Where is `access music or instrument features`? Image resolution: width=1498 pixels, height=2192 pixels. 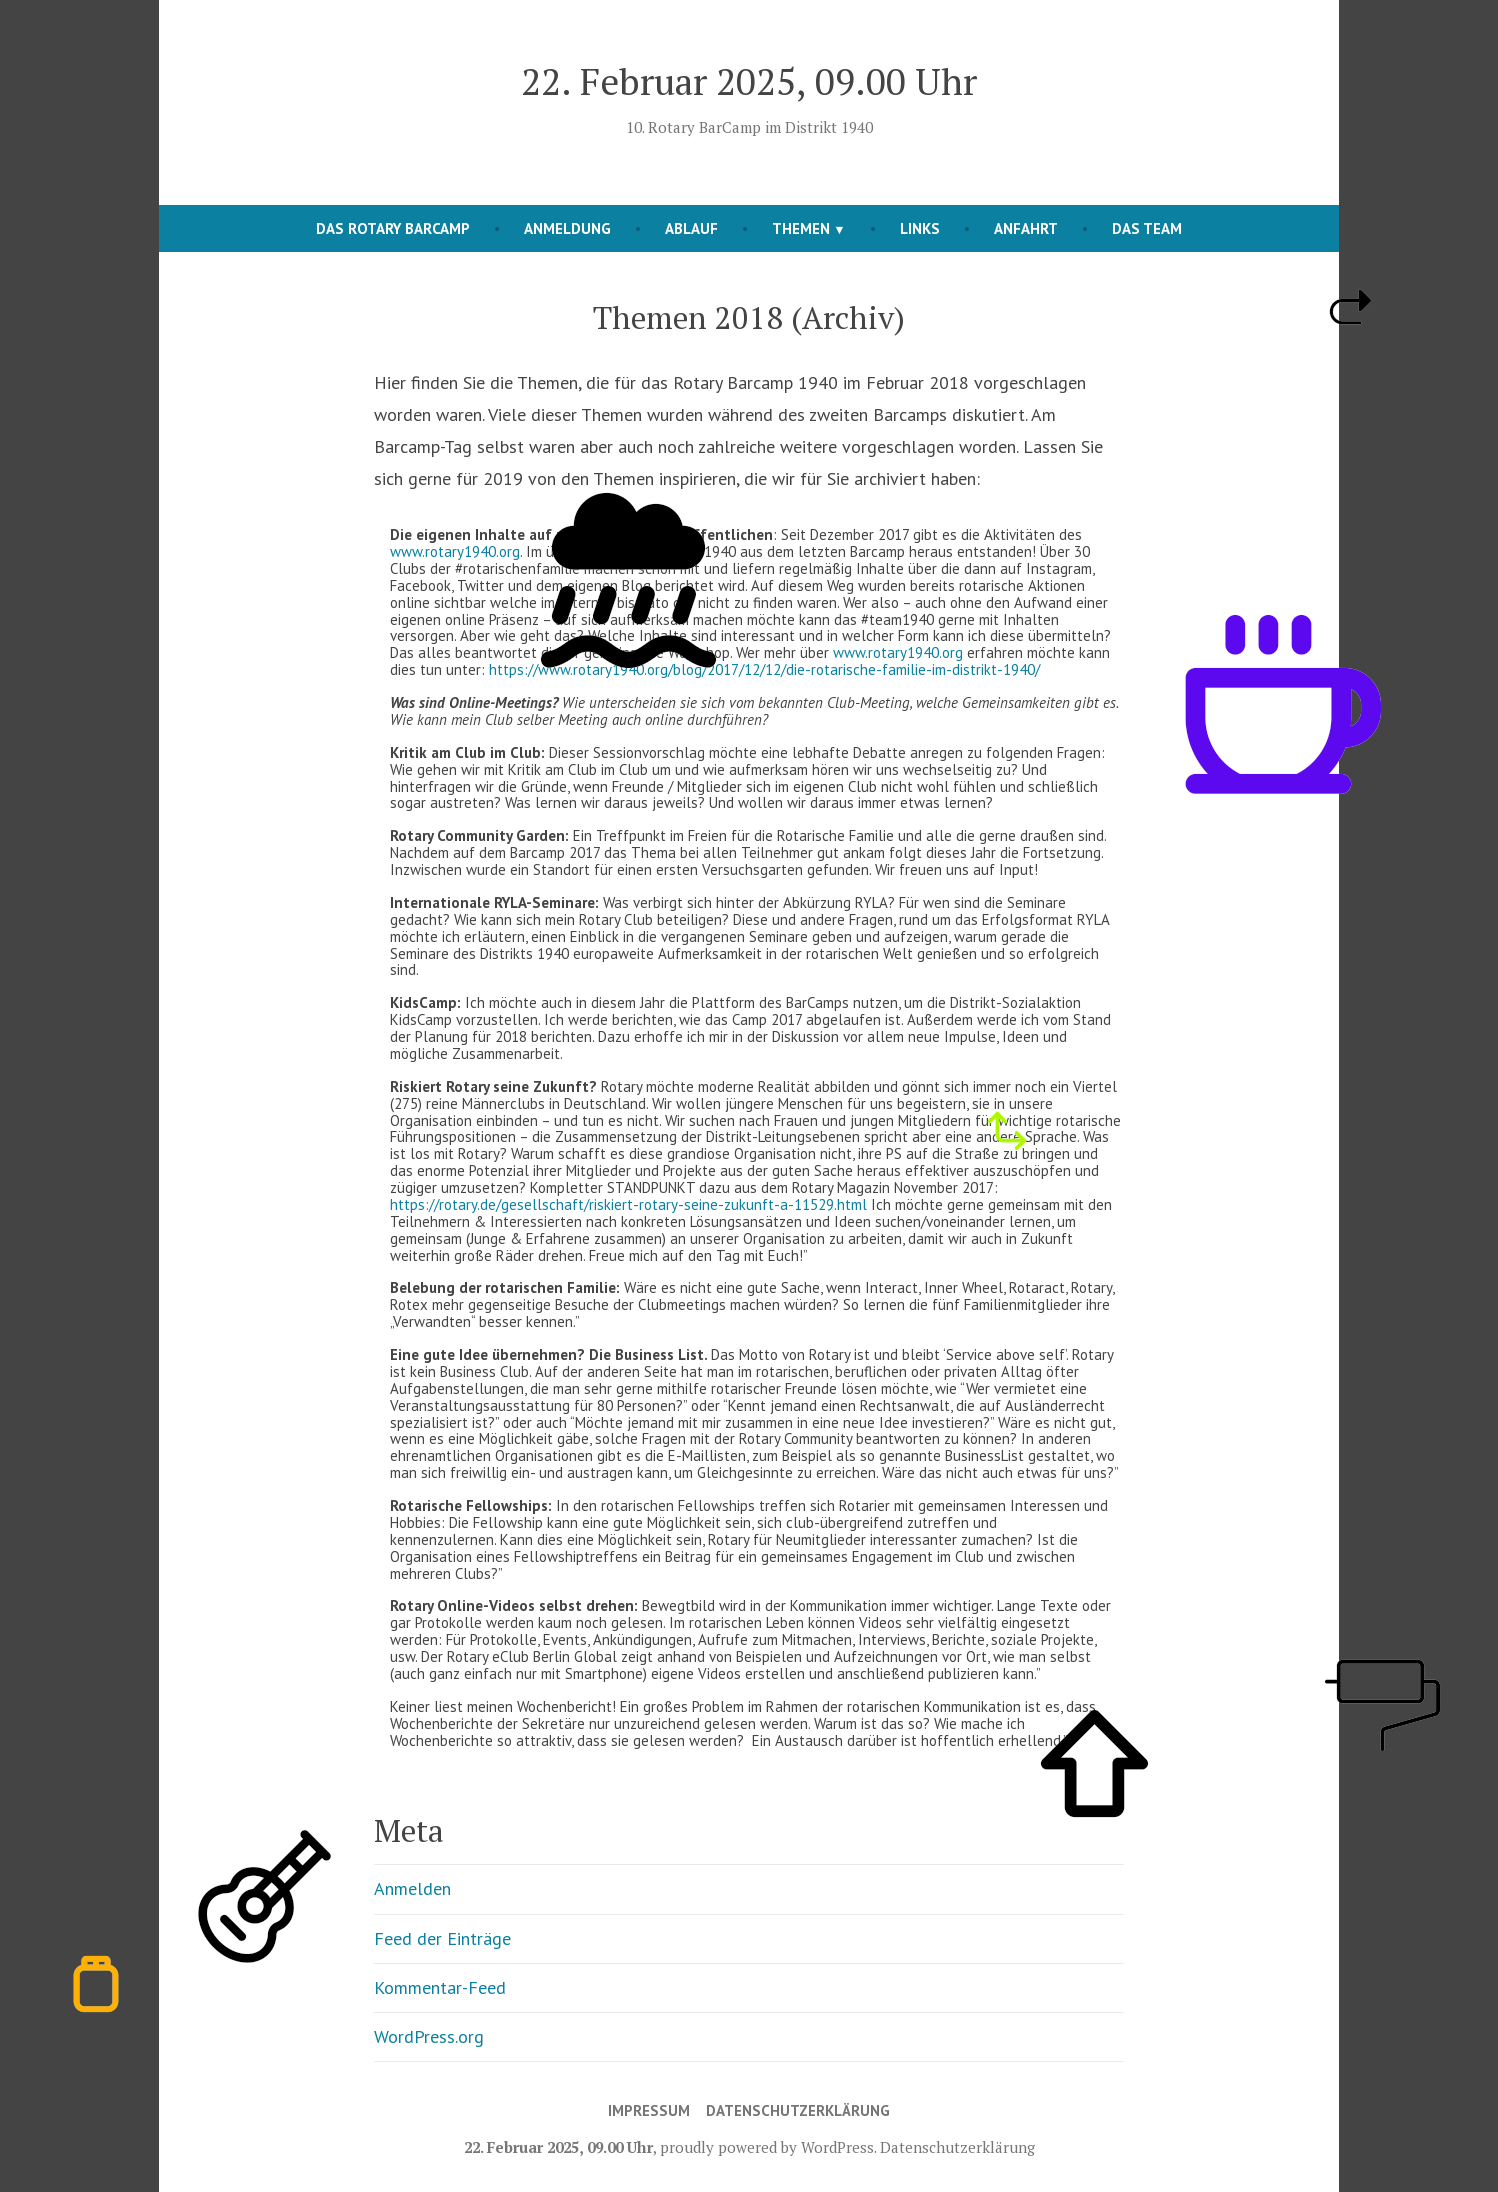
access music or instrument features is located at coordinates (263, 1897).